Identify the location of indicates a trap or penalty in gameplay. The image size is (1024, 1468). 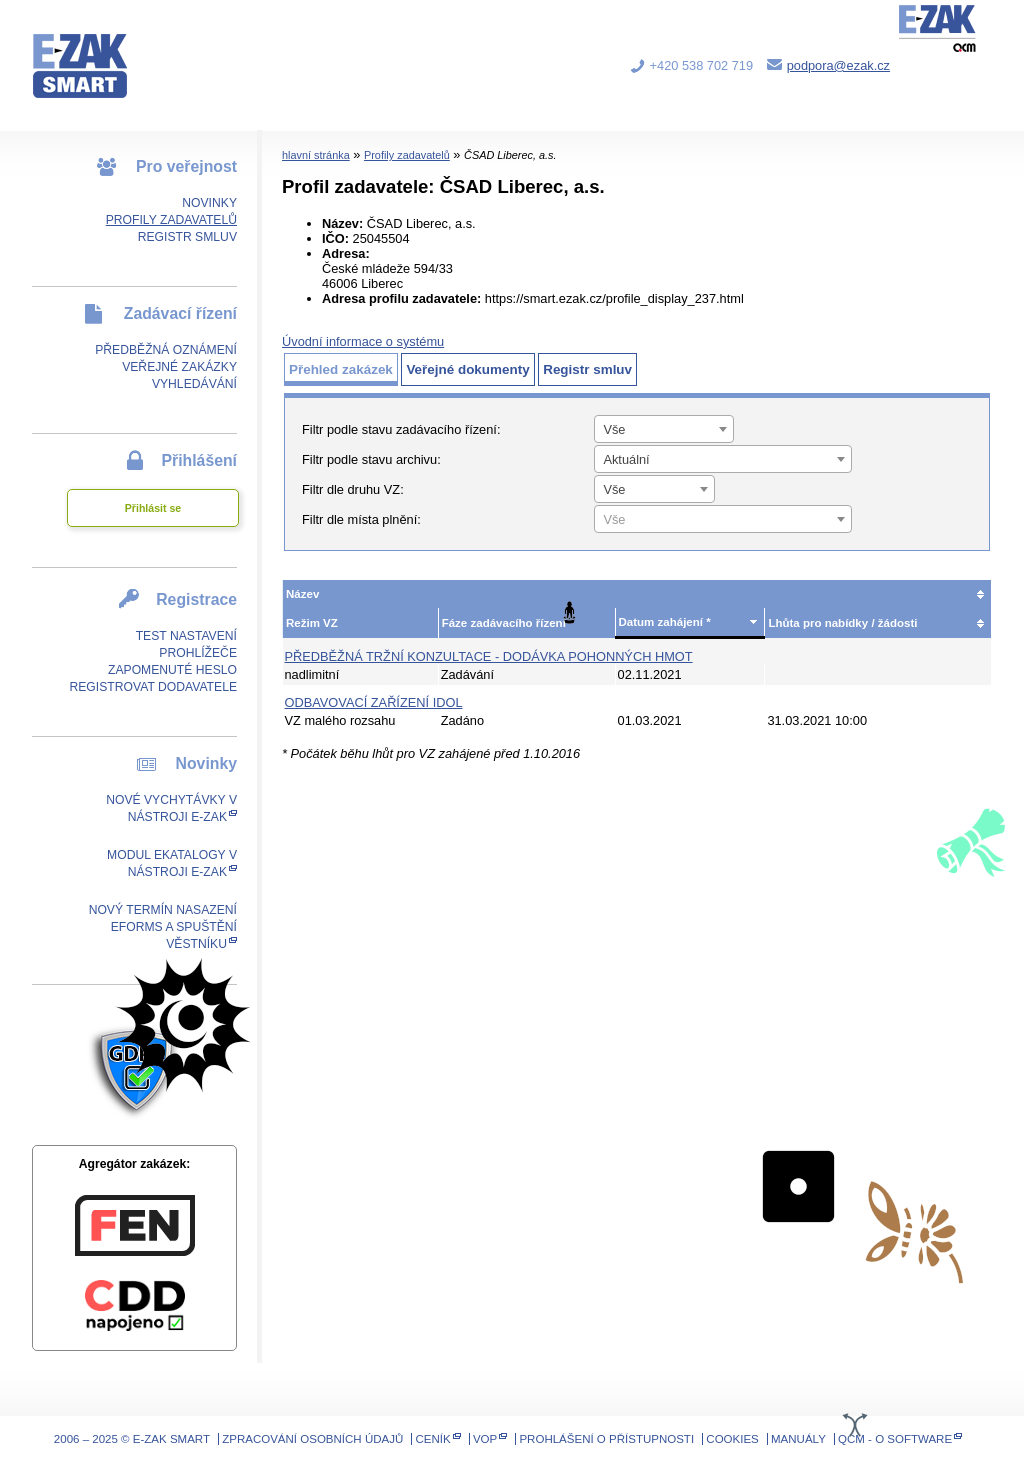
(569, 612).